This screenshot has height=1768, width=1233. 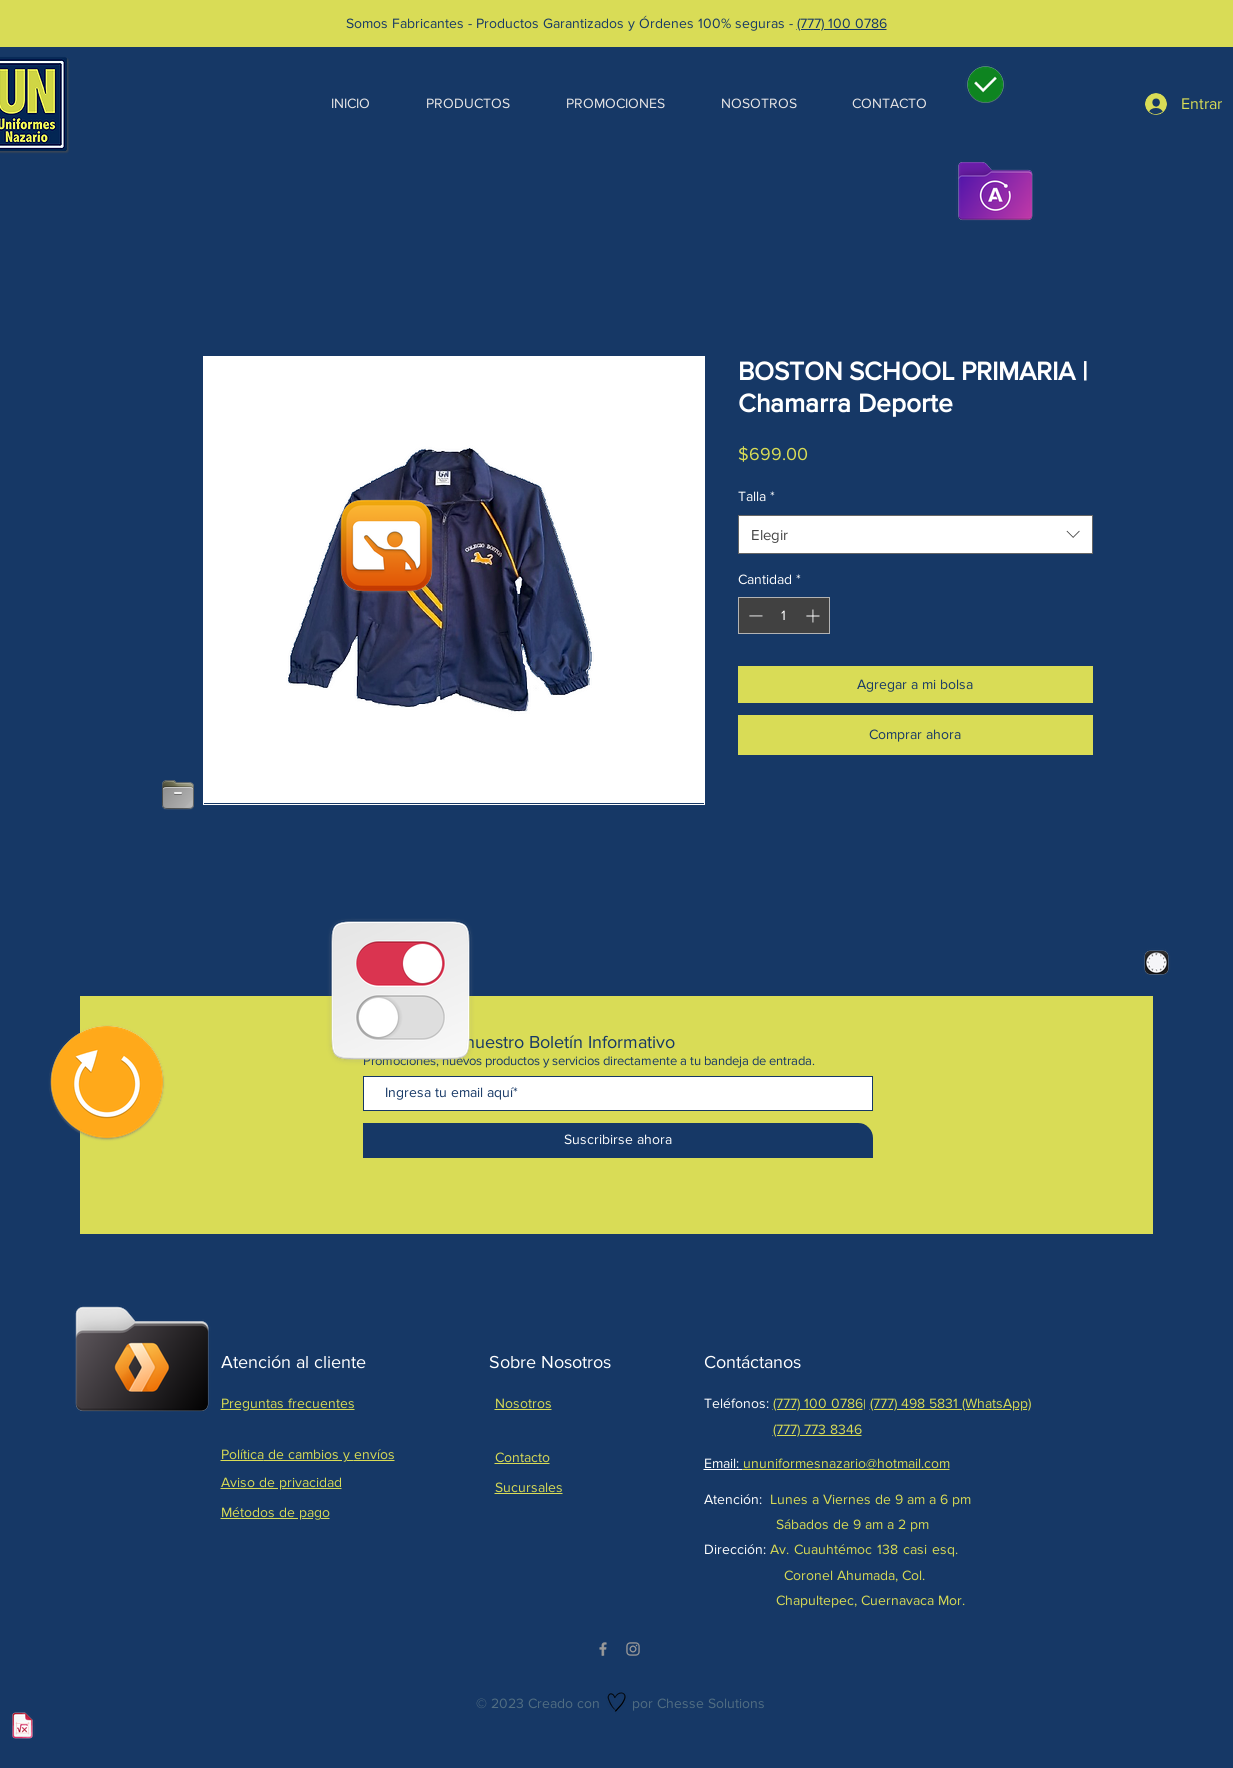 What do you see at coordinates (107, 1082) in the screenshot?
I see `reboot or restart the system` at bounding box center [107, 1082].